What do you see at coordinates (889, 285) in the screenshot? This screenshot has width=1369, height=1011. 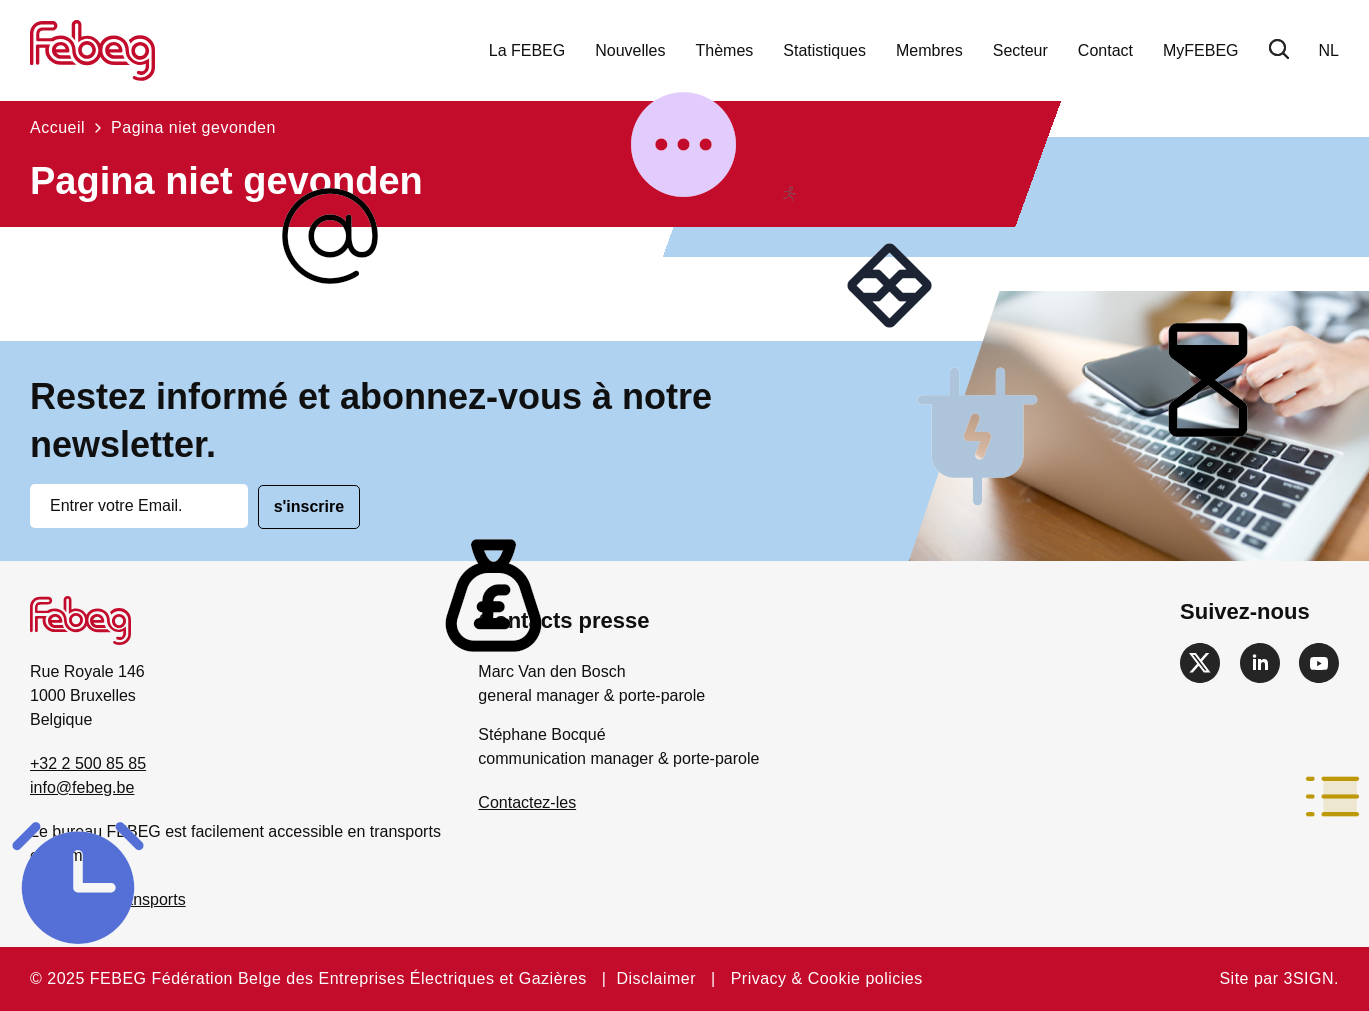 I see `pay with Pix instant payment system` at bounding box center [889, 285].